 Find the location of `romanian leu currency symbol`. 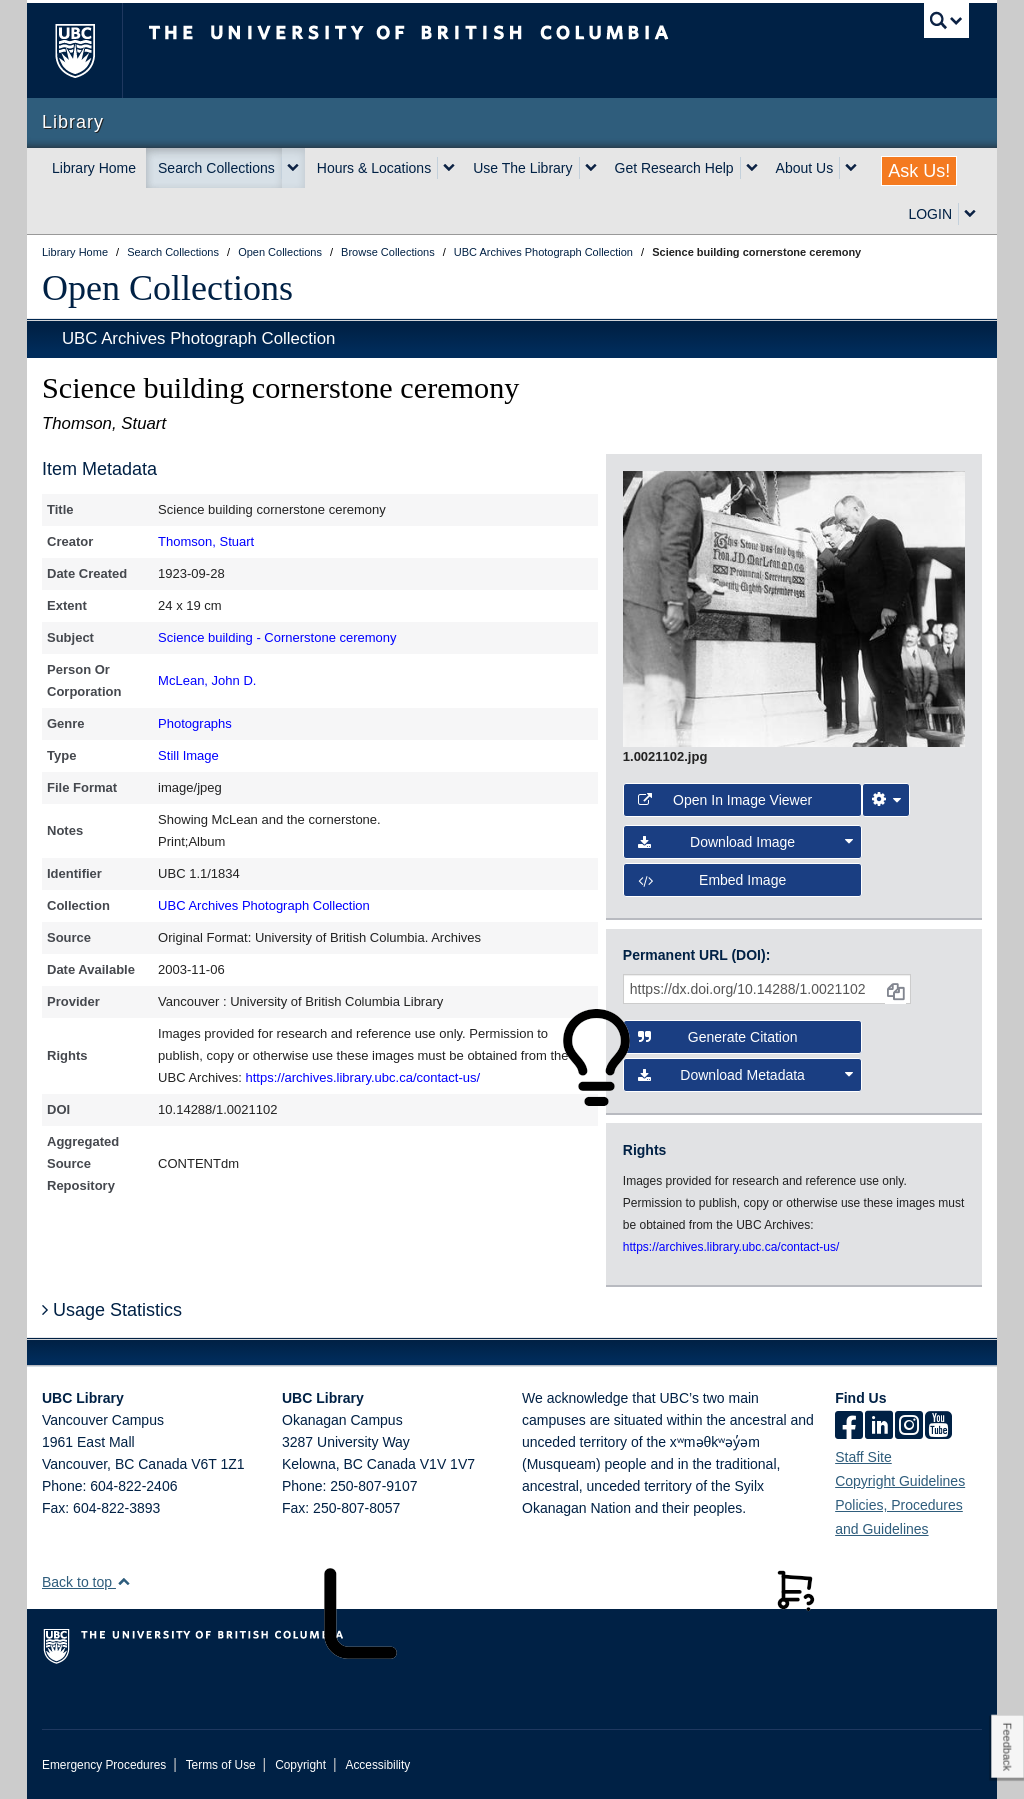

romanian leu currency symbol is located at coordinates (360, 1616).